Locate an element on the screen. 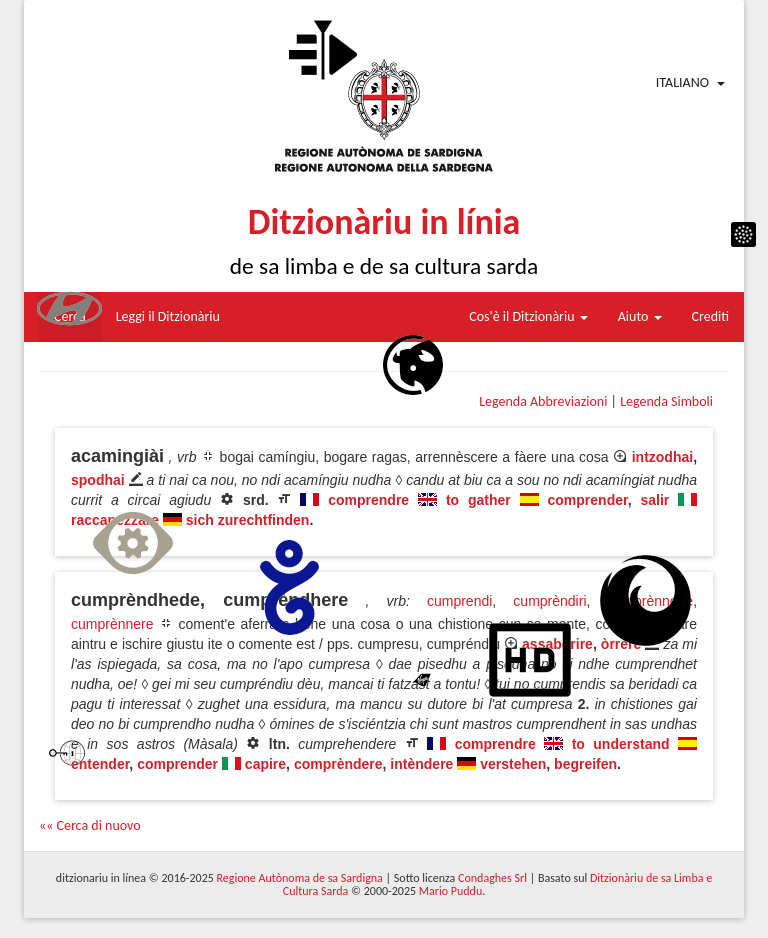  open the Photocrowd app is located at coordinates (743, 234).